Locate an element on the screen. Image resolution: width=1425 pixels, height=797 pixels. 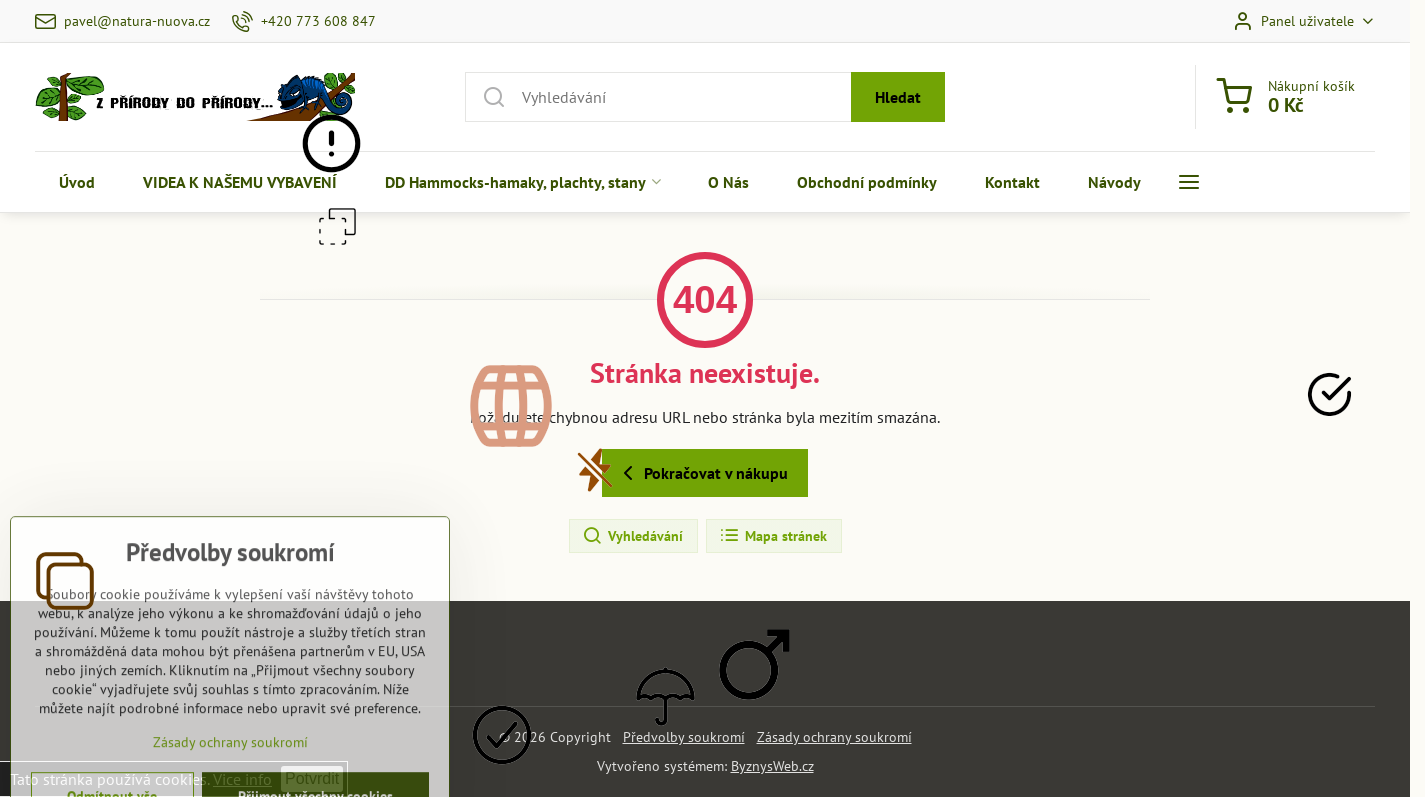
indicates task or action completed successfully is located at coordinates (1329, 394).